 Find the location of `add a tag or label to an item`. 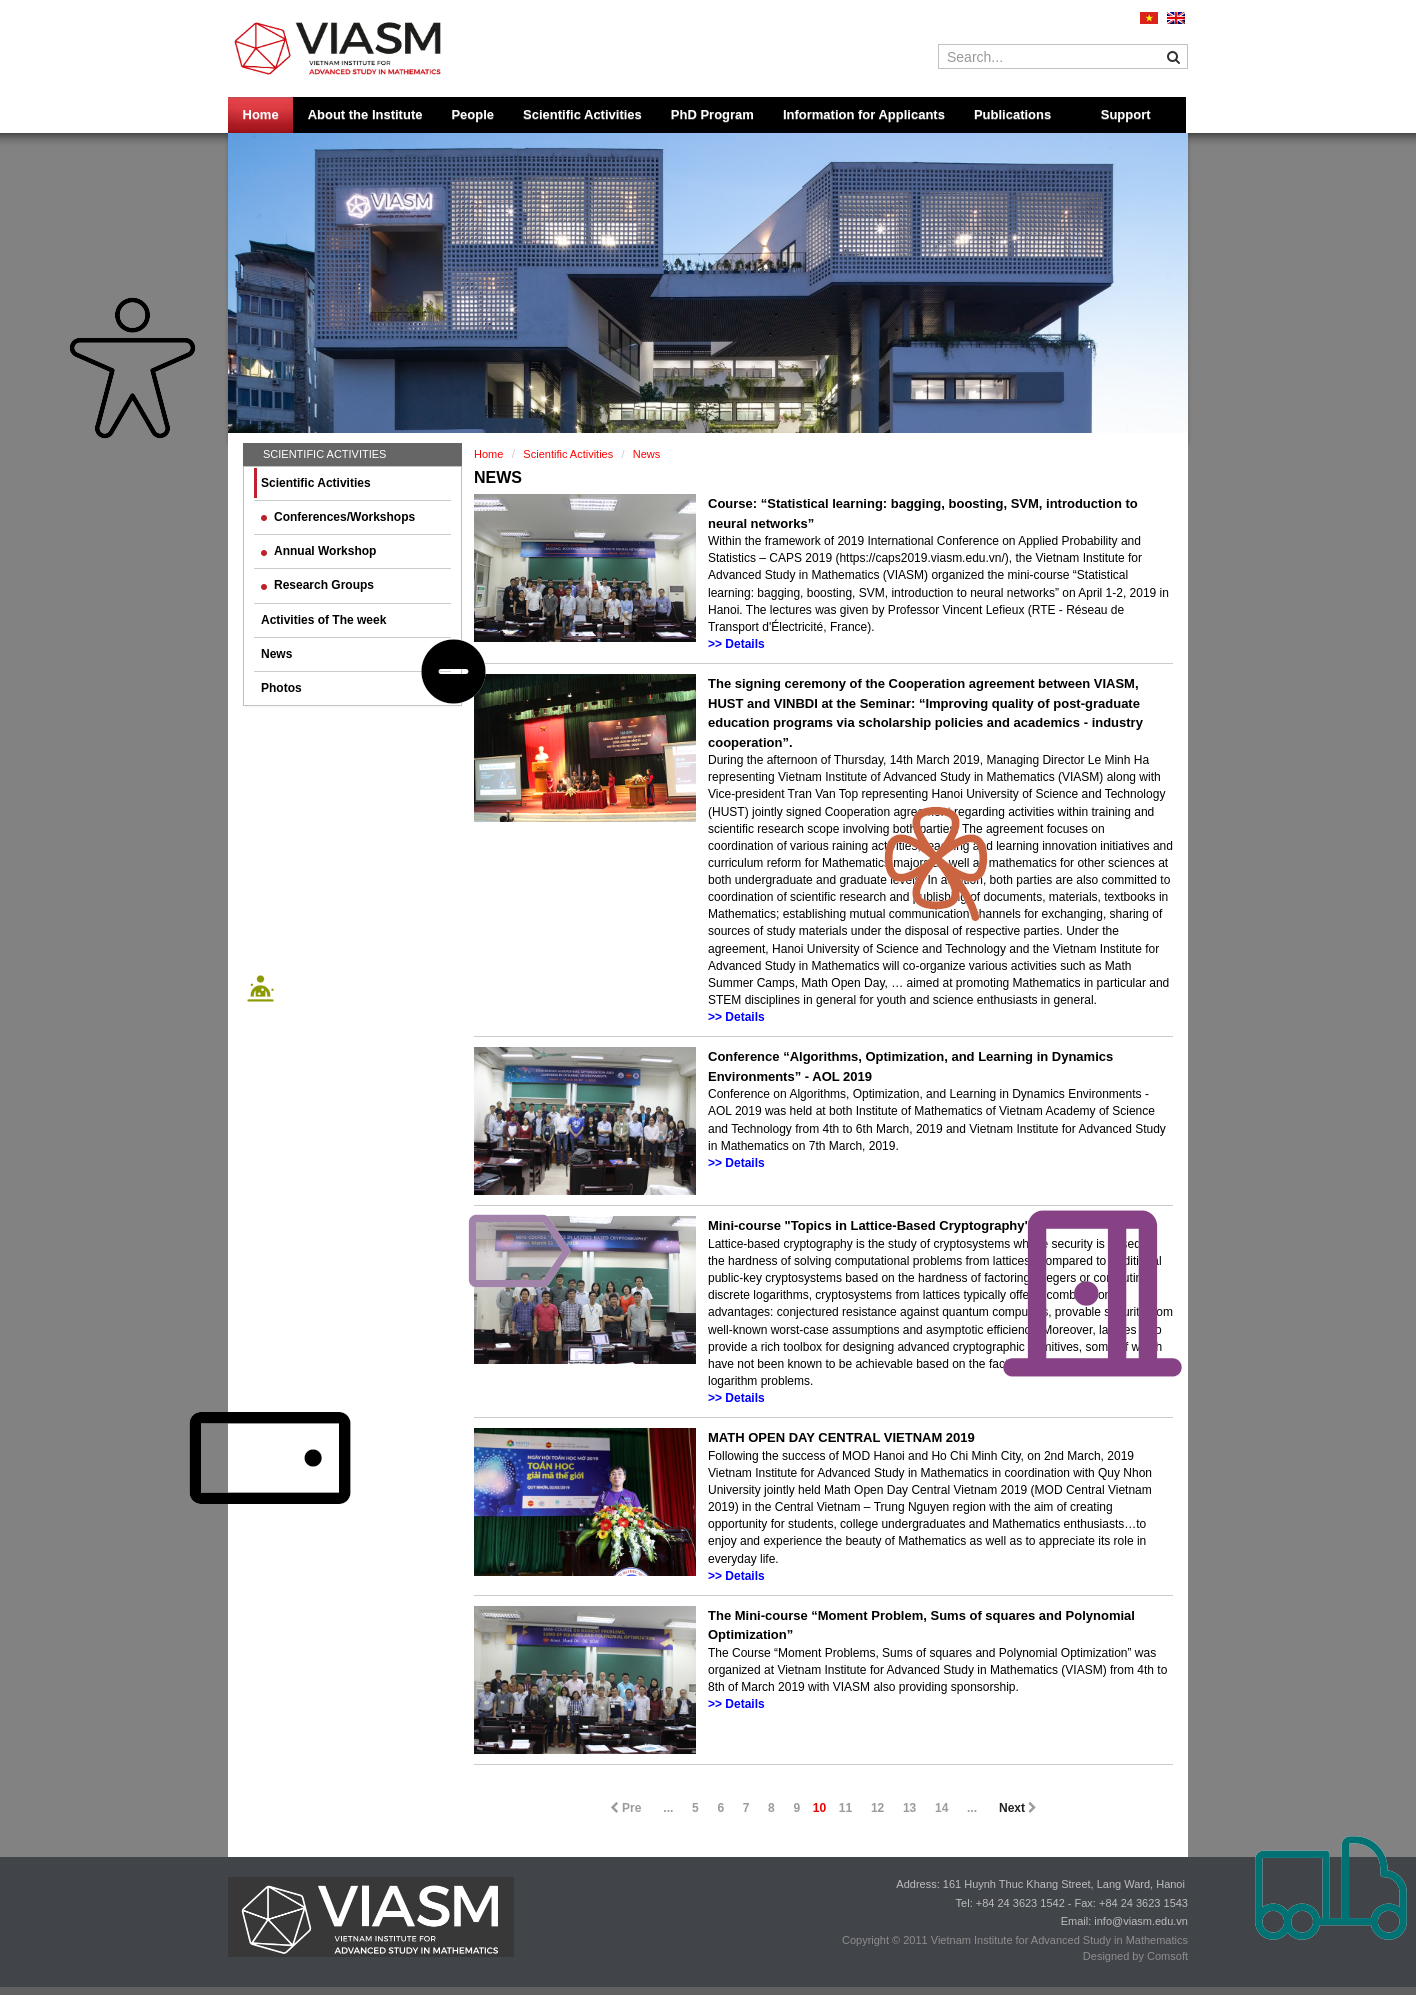

add a tag or label to an item is located at coordinates (516, 1251).